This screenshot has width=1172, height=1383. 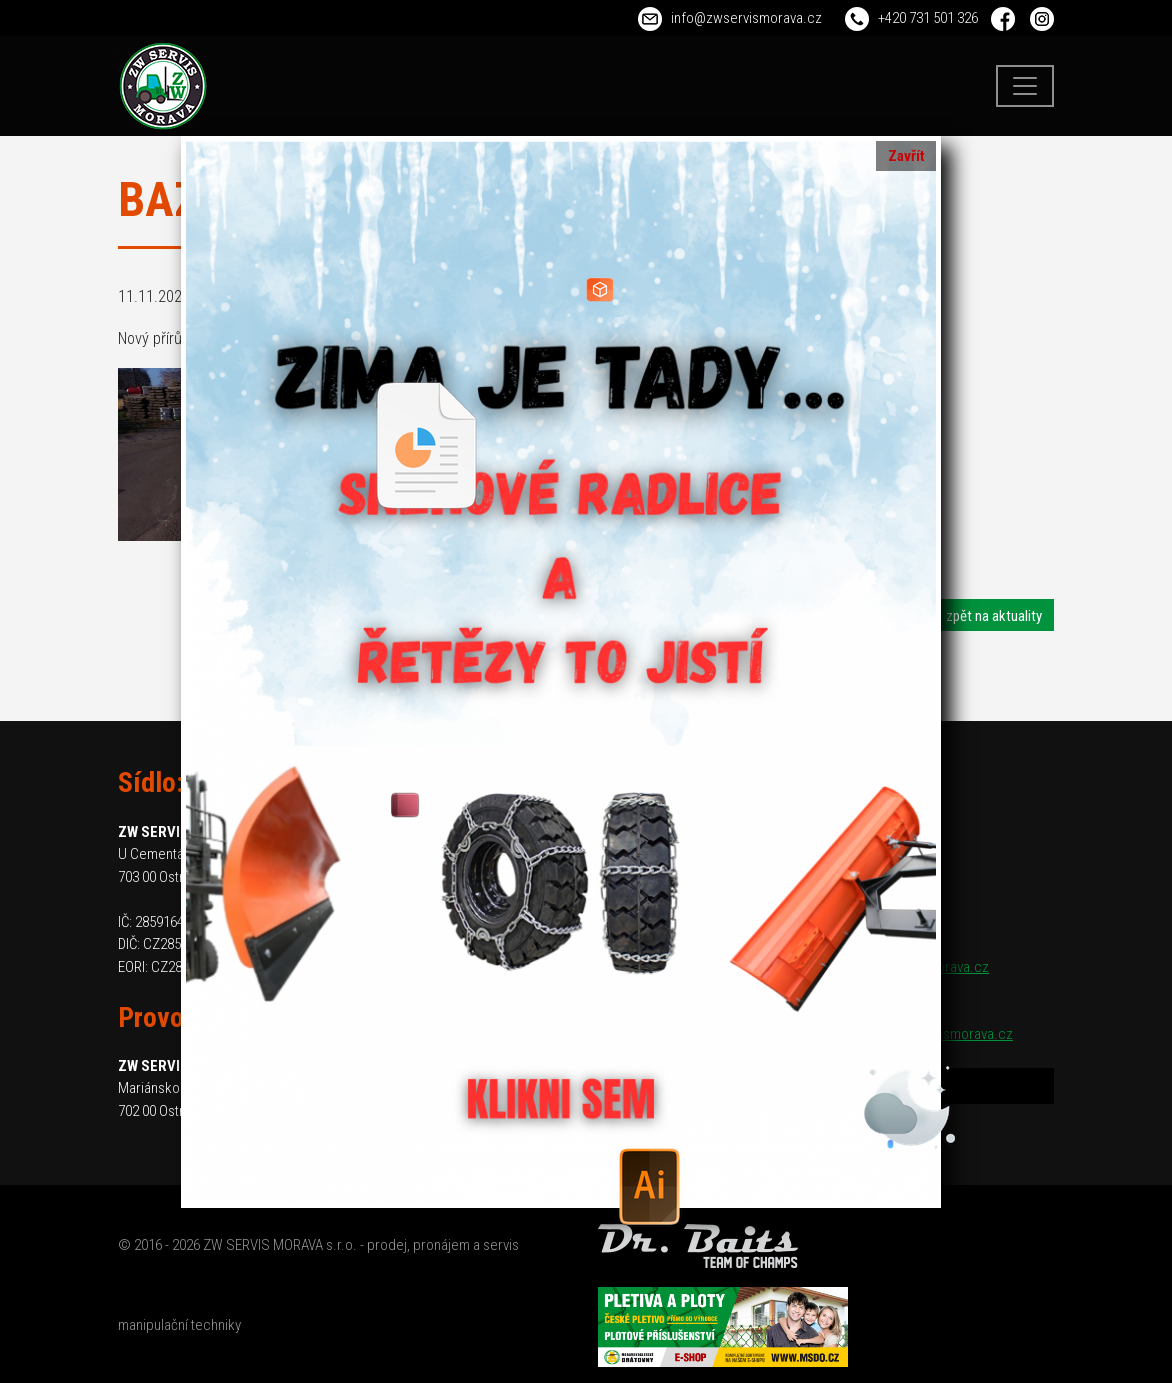 What do you see at coordinates (909, 1107) in the screenshot?
I see `indicates scattered showers at night` at bounding box center [909, 1107].